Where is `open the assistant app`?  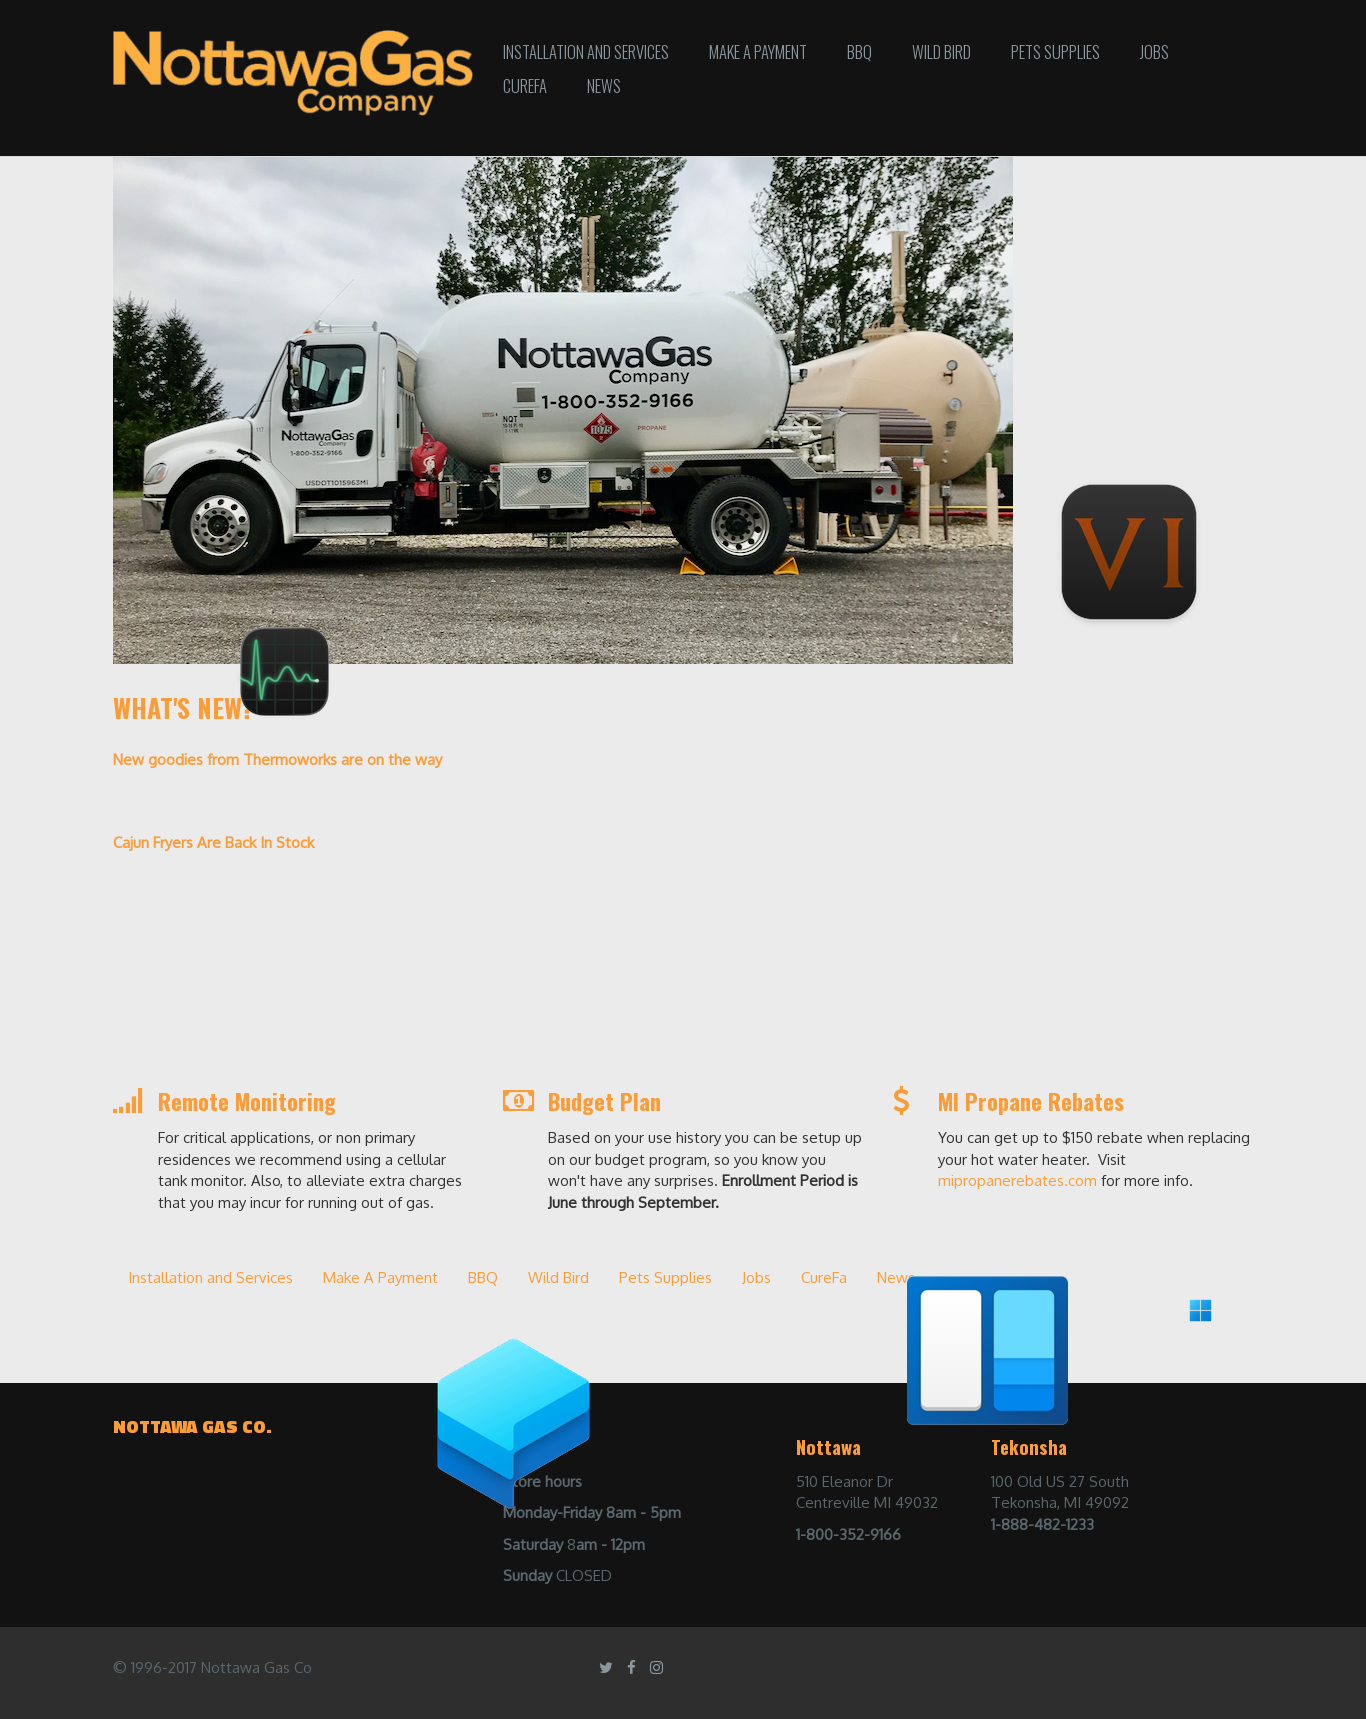
open the assistant app is located at coordinates (513, 1424).